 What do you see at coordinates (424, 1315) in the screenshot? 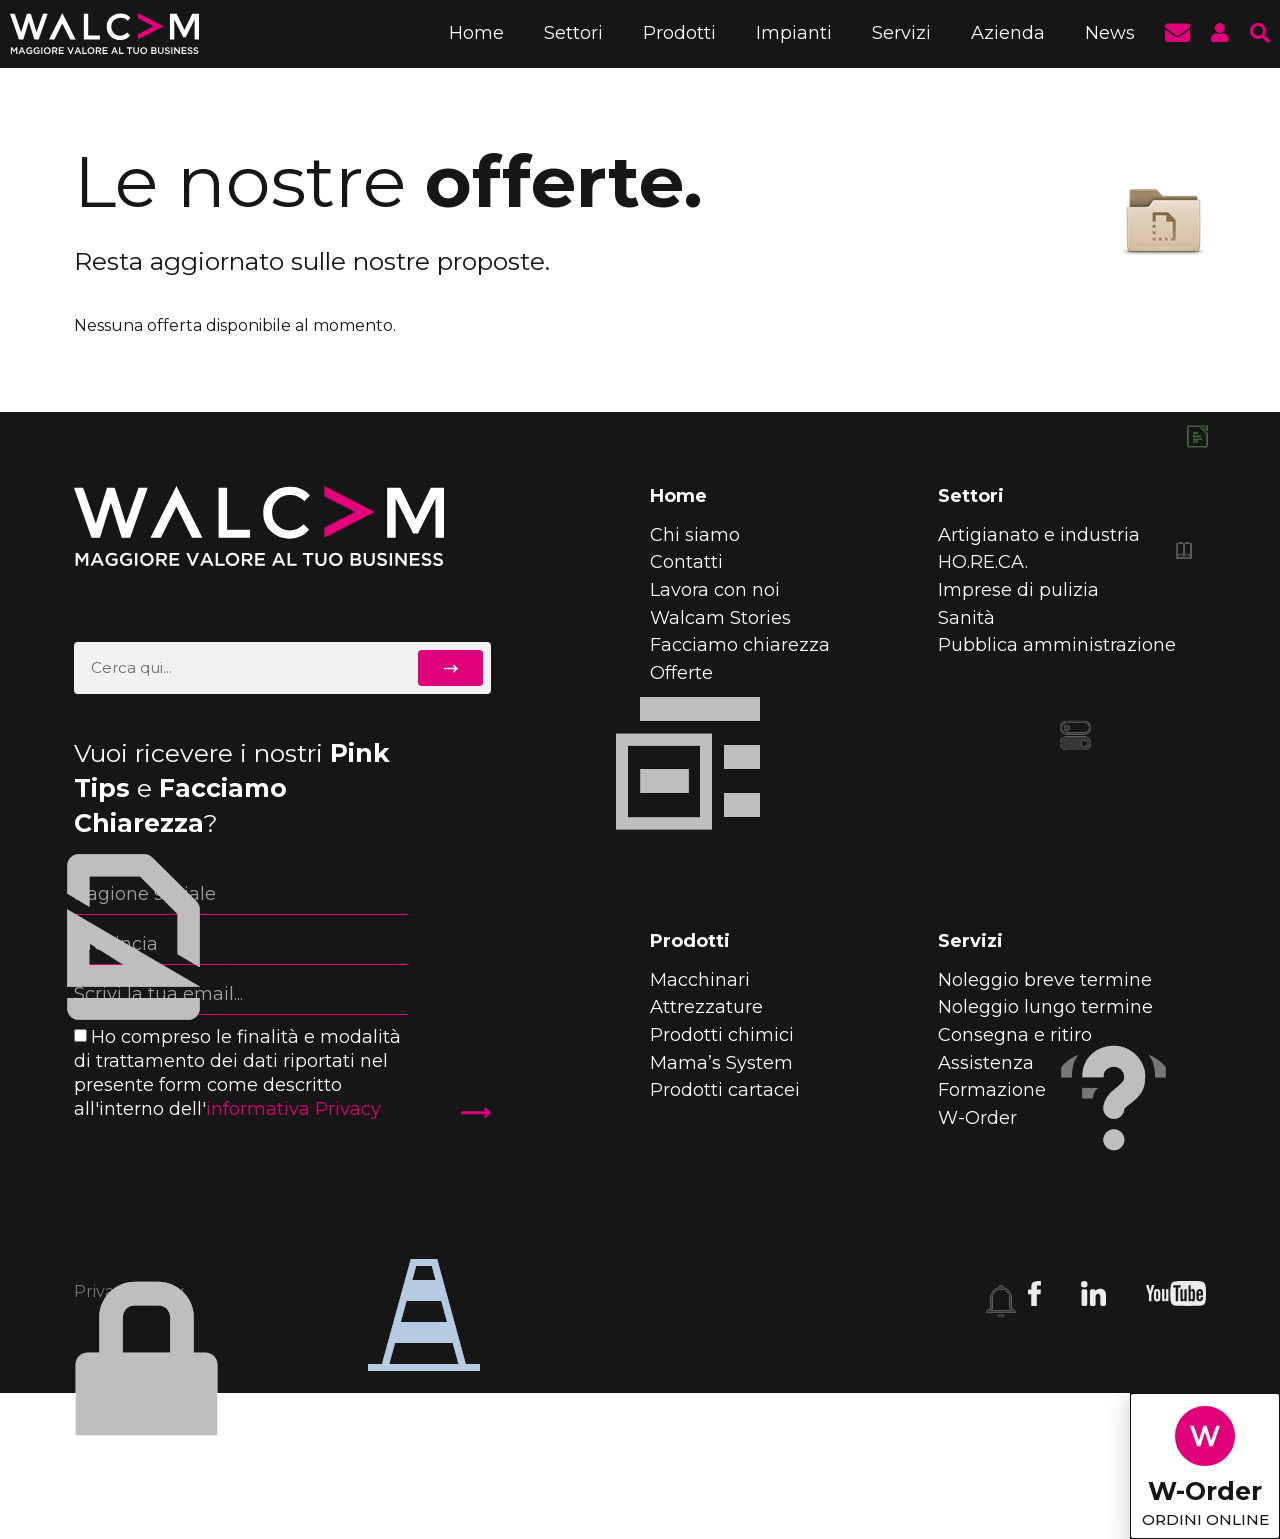
I see `open VLC media player` at bounding box center [424, 1315].